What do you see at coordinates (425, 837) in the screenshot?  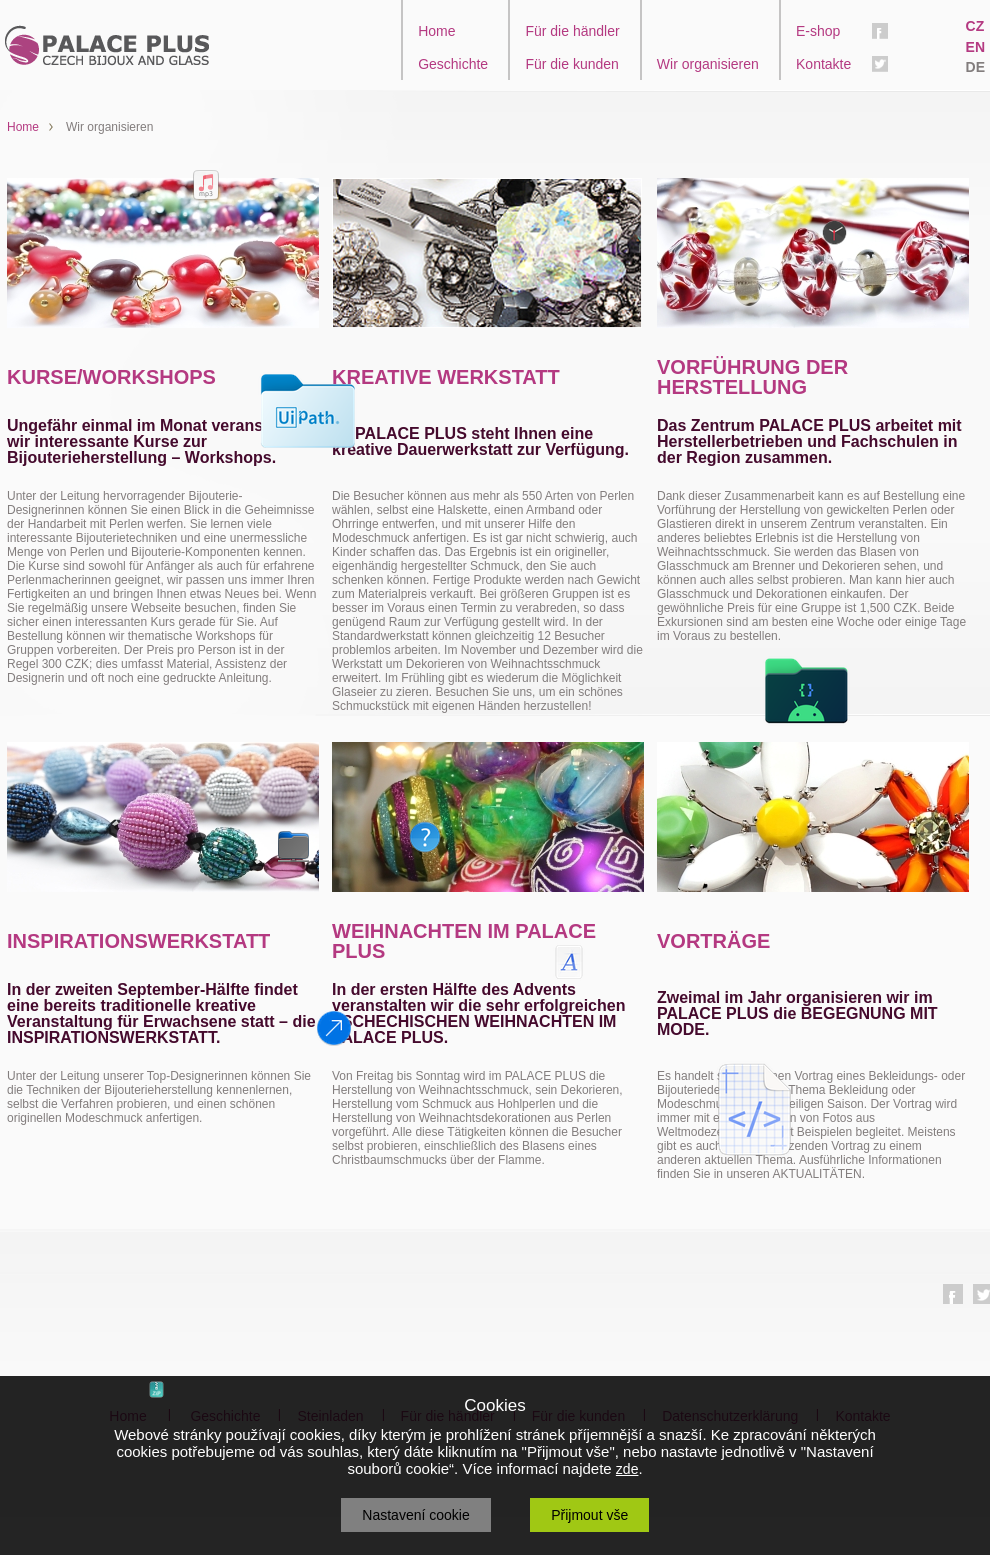 I see `open the help center or documentation` at bounding box center [425, 837].